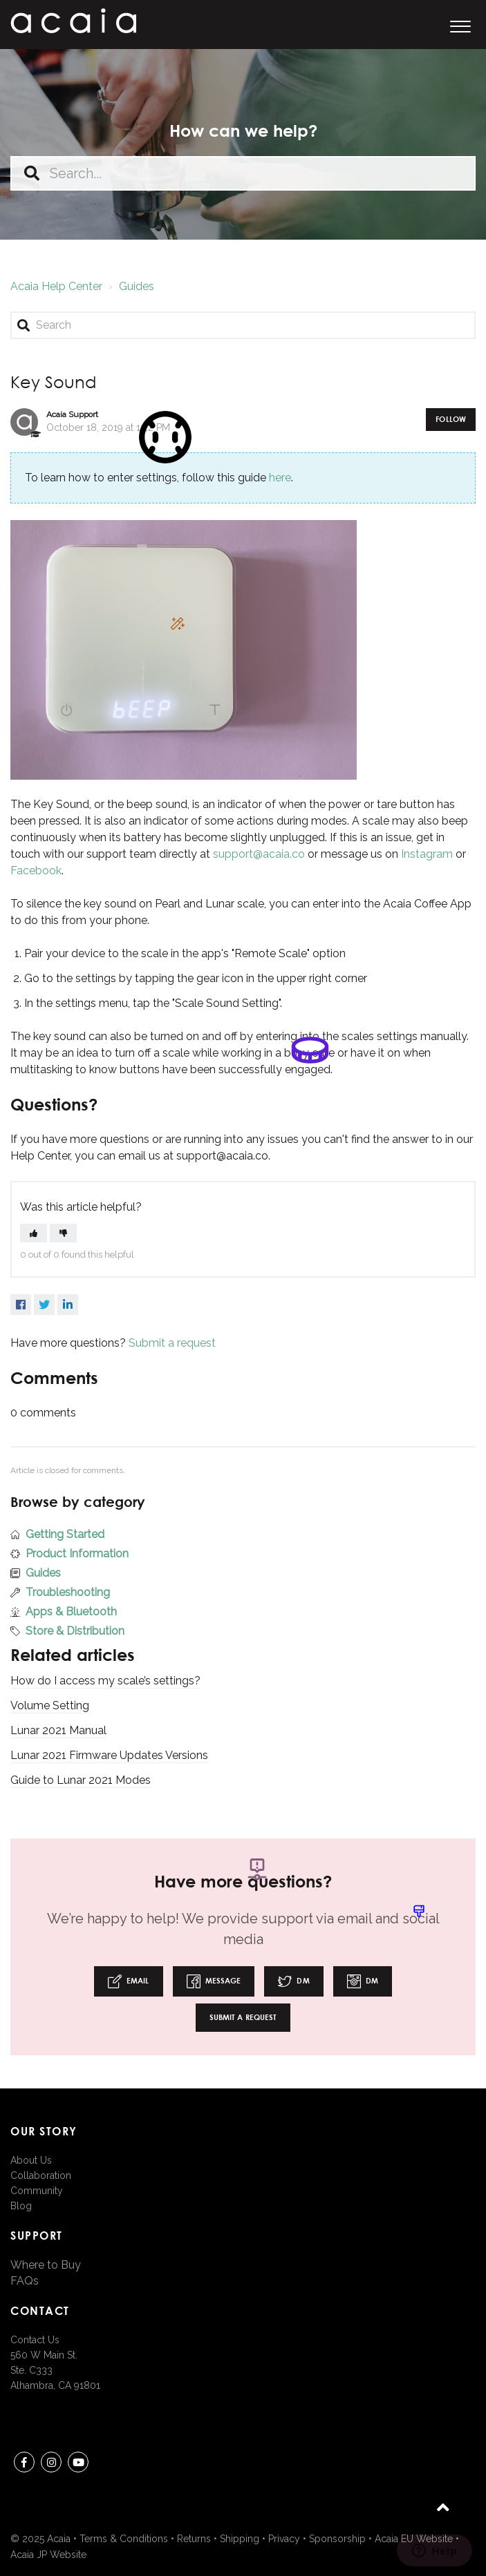  I want to click on access painting or drawing tools, so click(419, 1911).